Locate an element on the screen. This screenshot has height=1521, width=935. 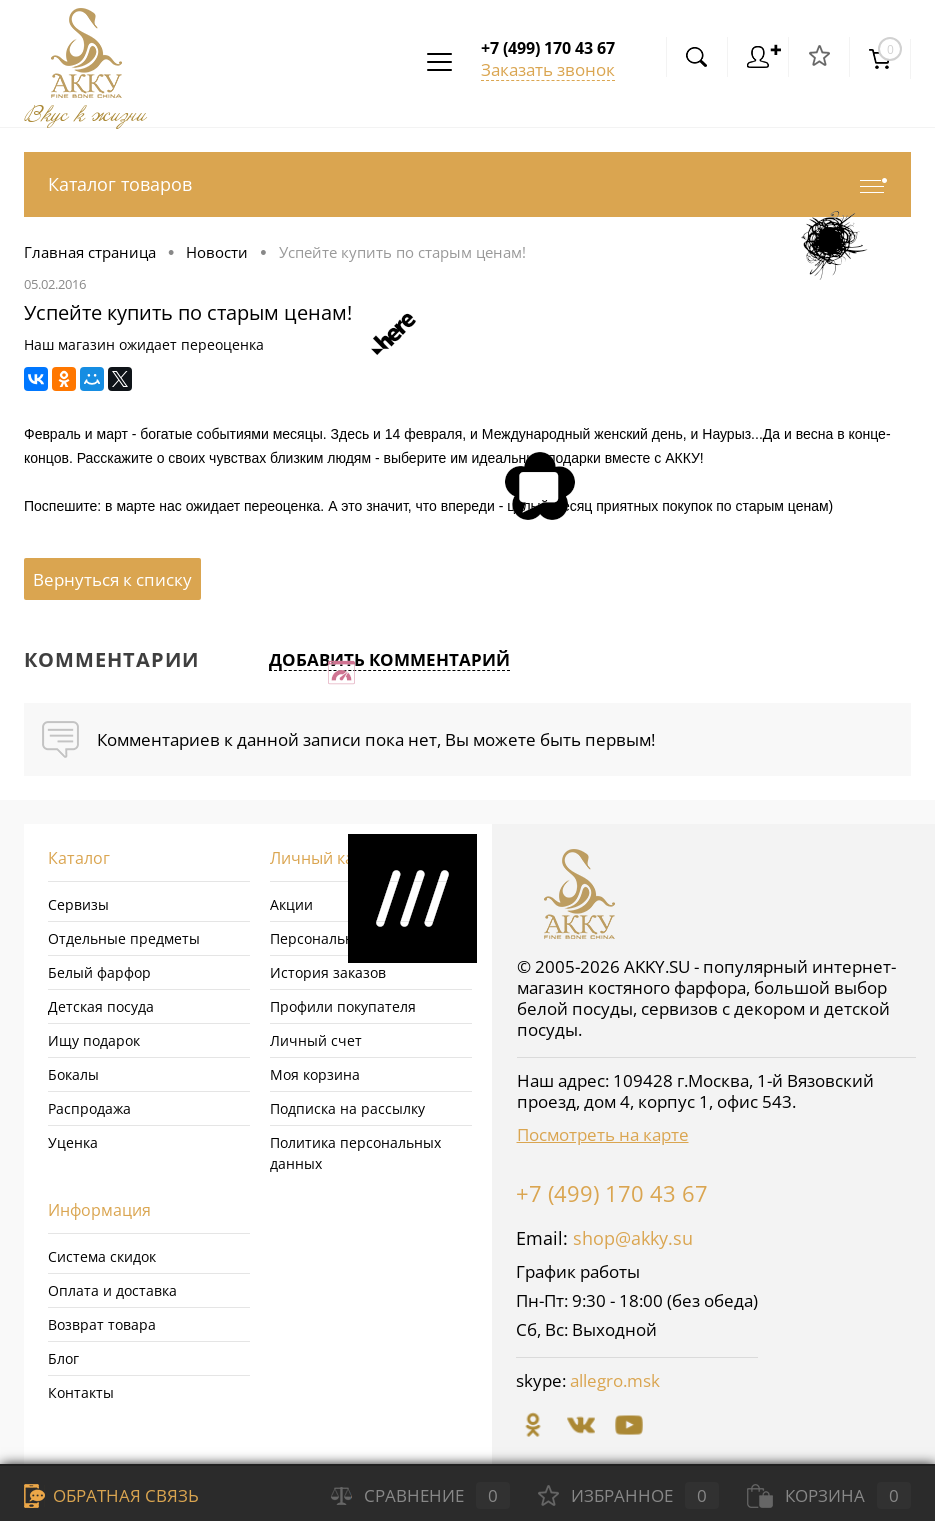
open HERE maps application is located at coordinates (393, 334).